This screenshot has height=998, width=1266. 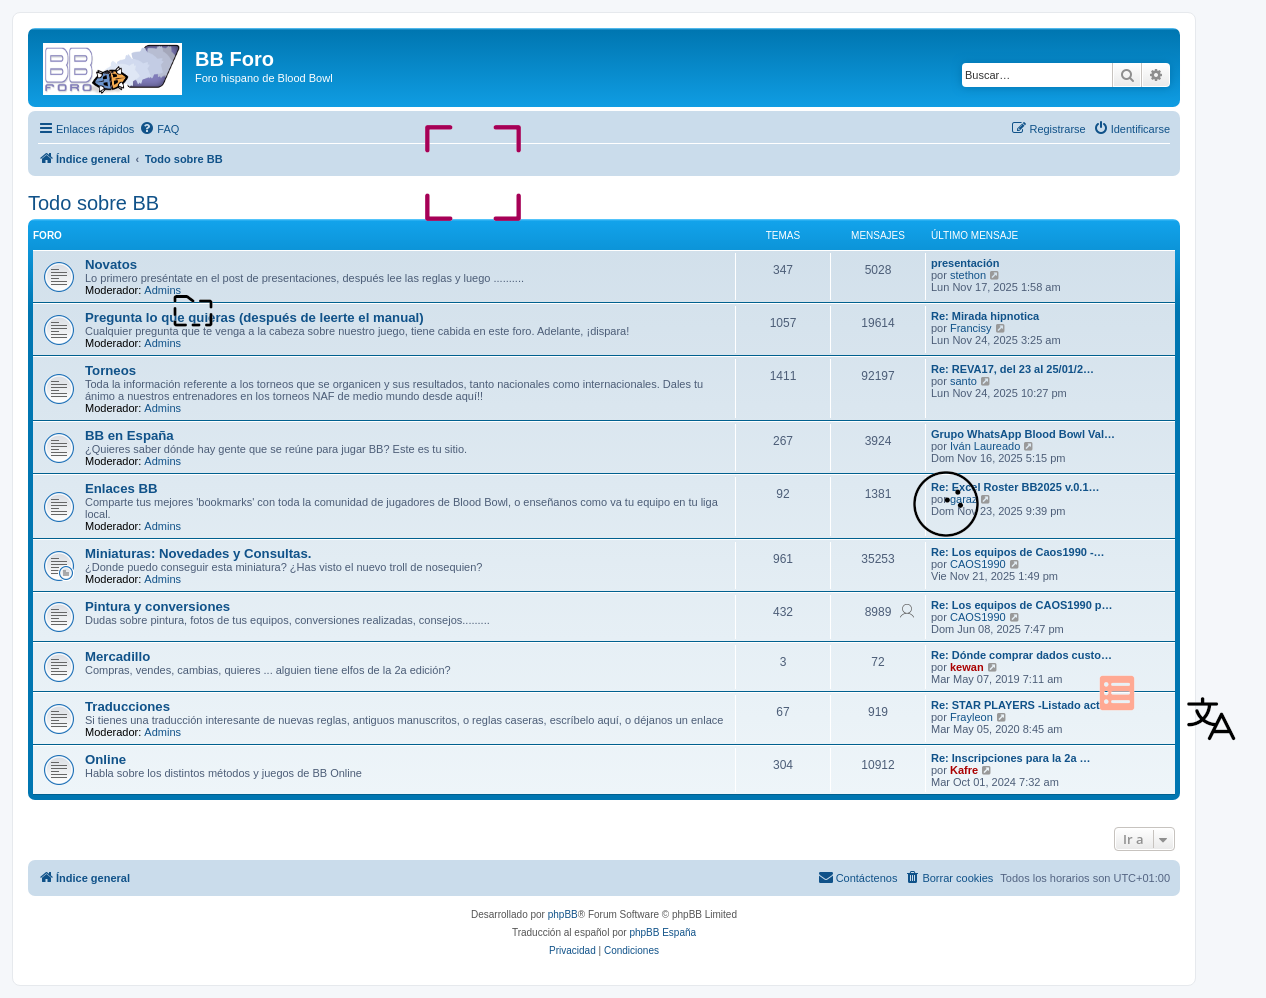 What do you see at coordinates (1117, 693) in the screenshot?
I see `view items in list format` at bounding box center [1117, 693].